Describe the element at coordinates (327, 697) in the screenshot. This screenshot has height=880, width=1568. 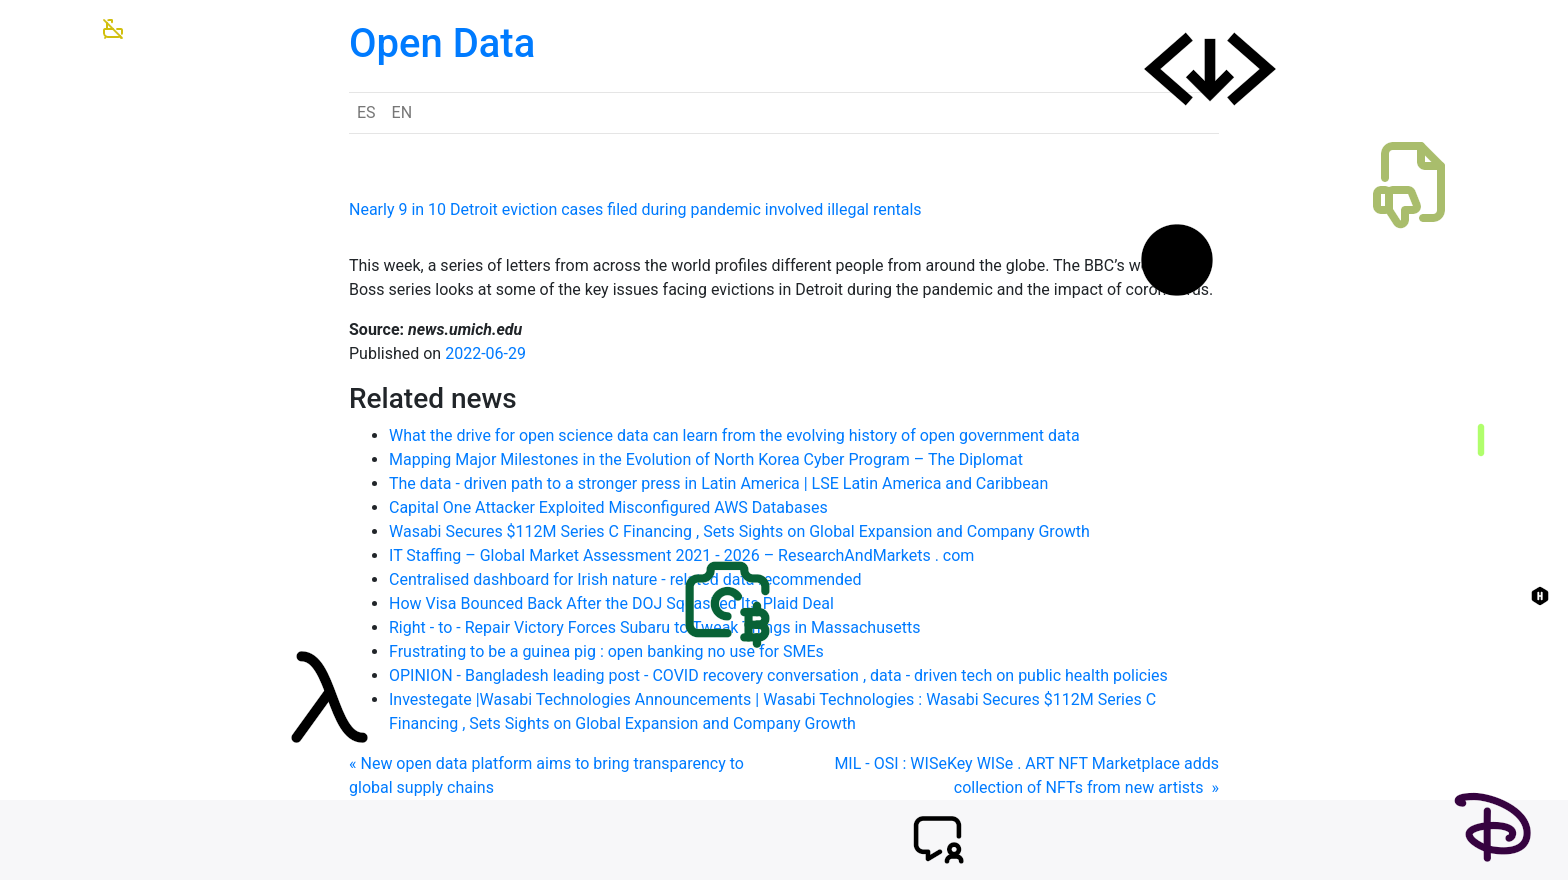
I see `access lambda or serverless function settings` at that location.